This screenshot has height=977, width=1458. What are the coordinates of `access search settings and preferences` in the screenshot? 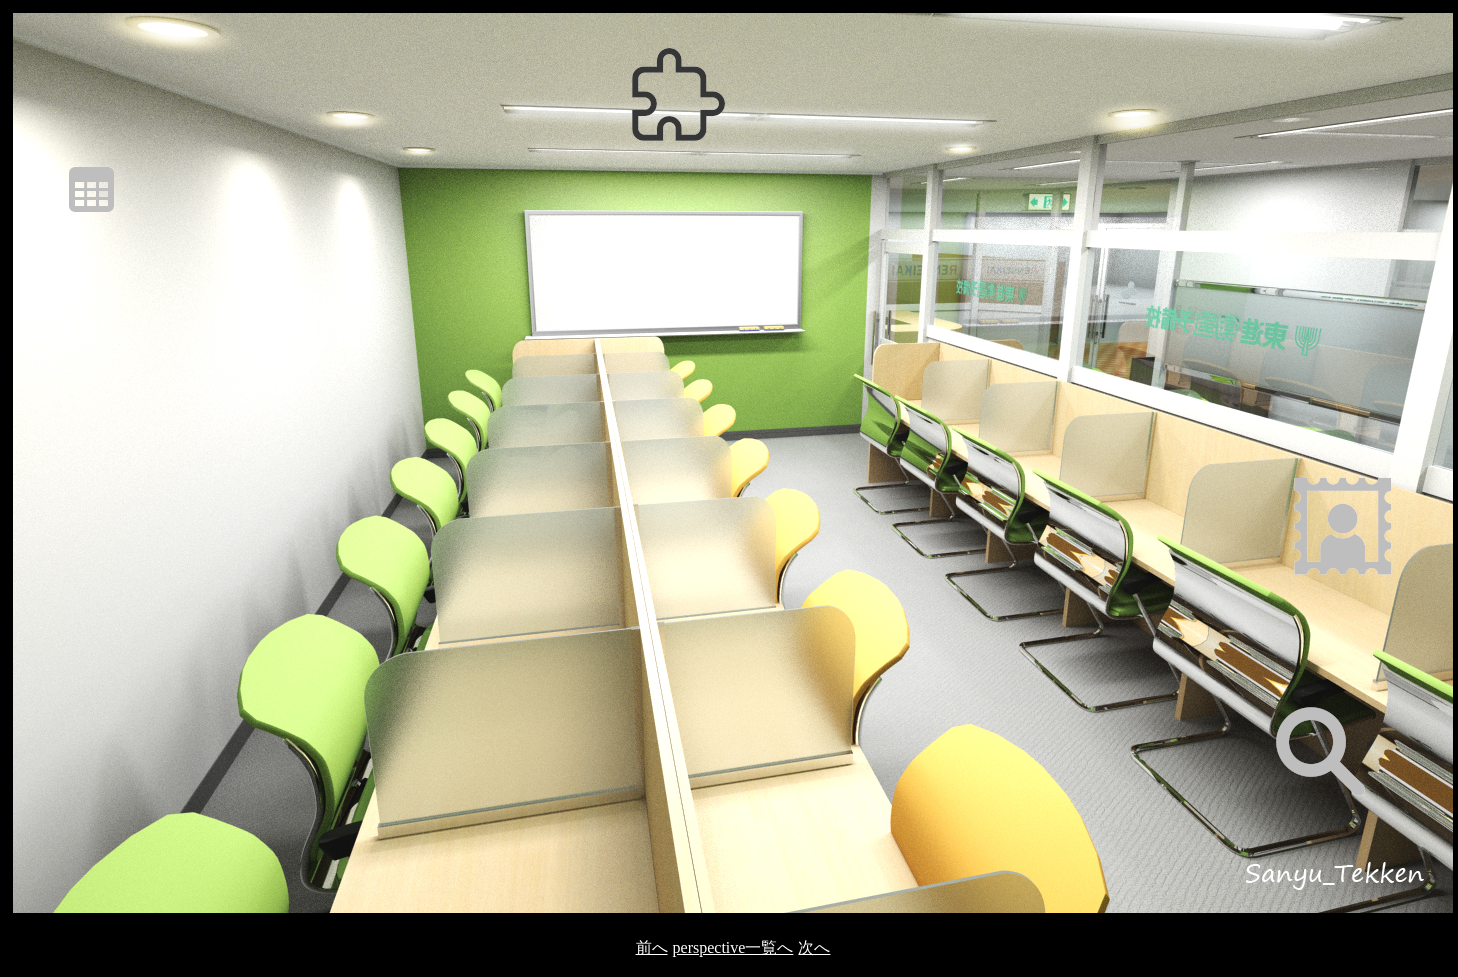 It's located at (1320, 751).